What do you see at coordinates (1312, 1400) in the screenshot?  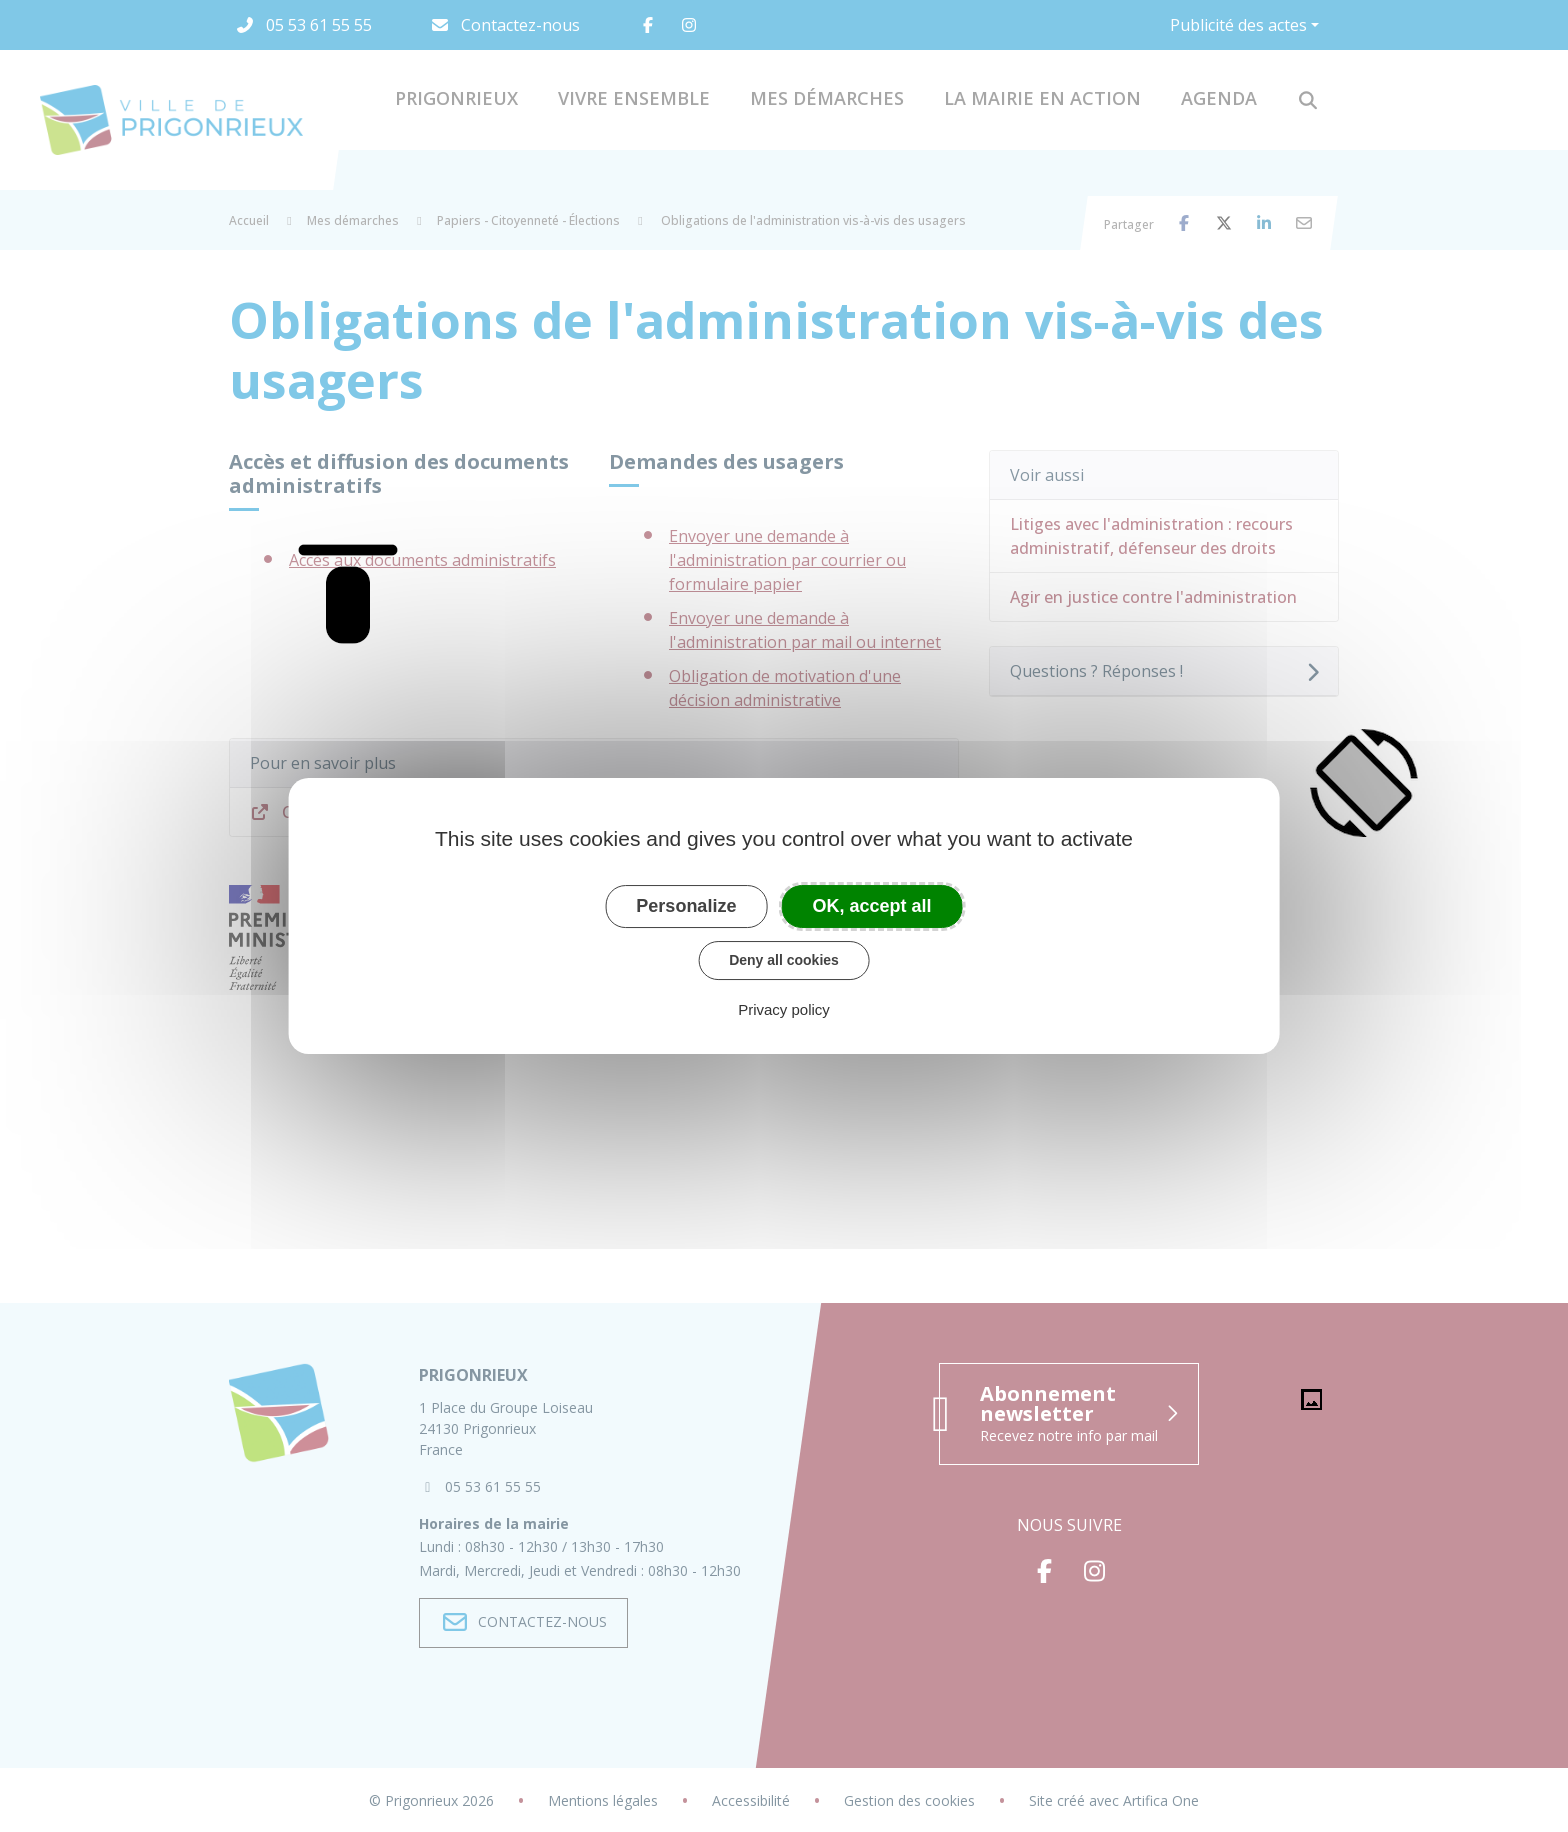 I see `view original image without cropping` at bounding box center [1312, 1400].